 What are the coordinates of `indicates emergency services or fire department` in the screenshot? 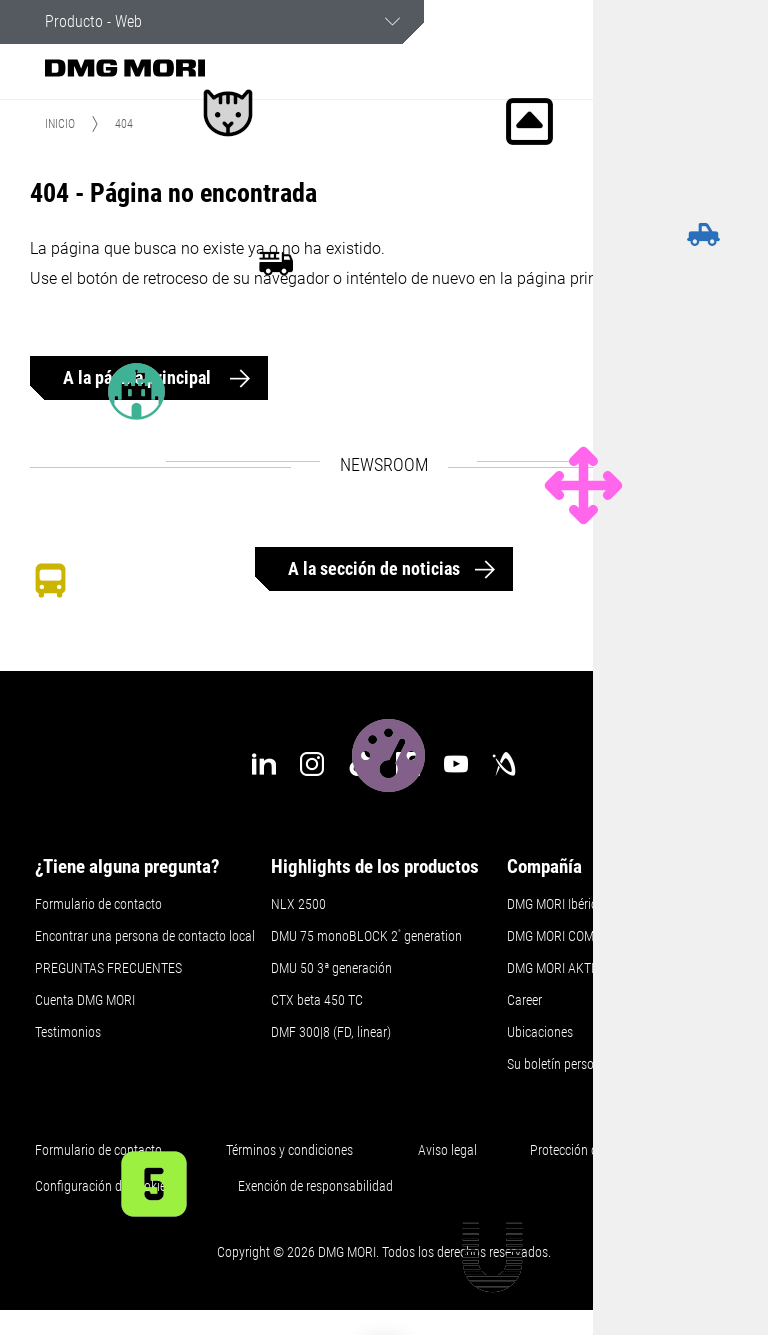 It's located at (275, 262).